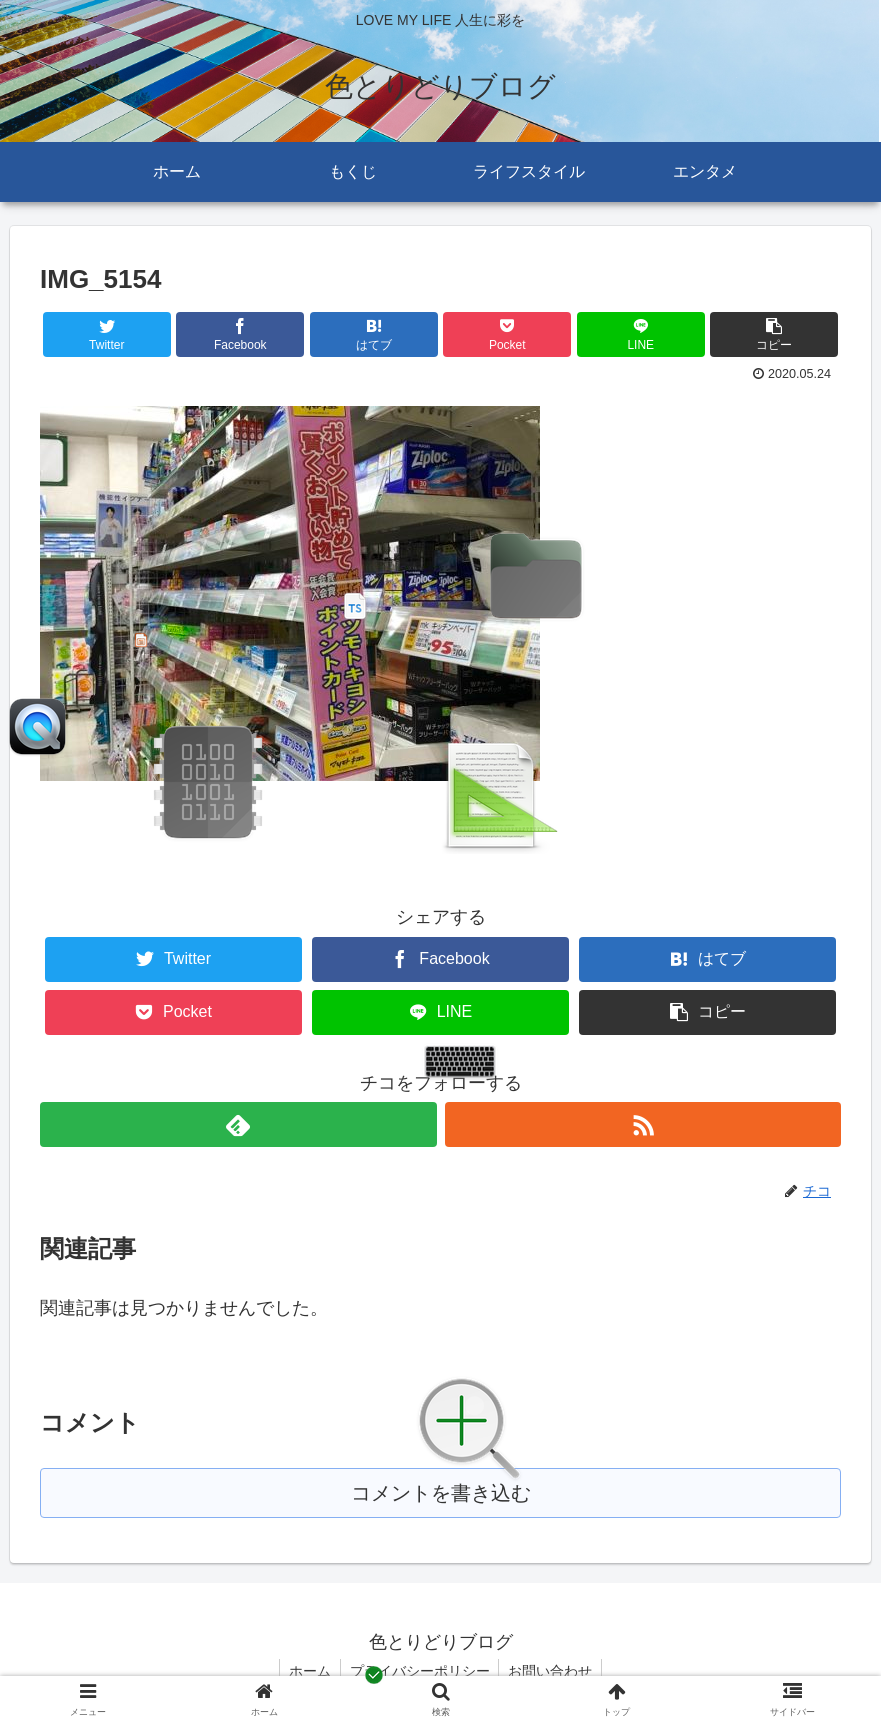 The width and height of the screenshot is (881, 1726). I want to click on configure page layout settings, so click(500, 795).